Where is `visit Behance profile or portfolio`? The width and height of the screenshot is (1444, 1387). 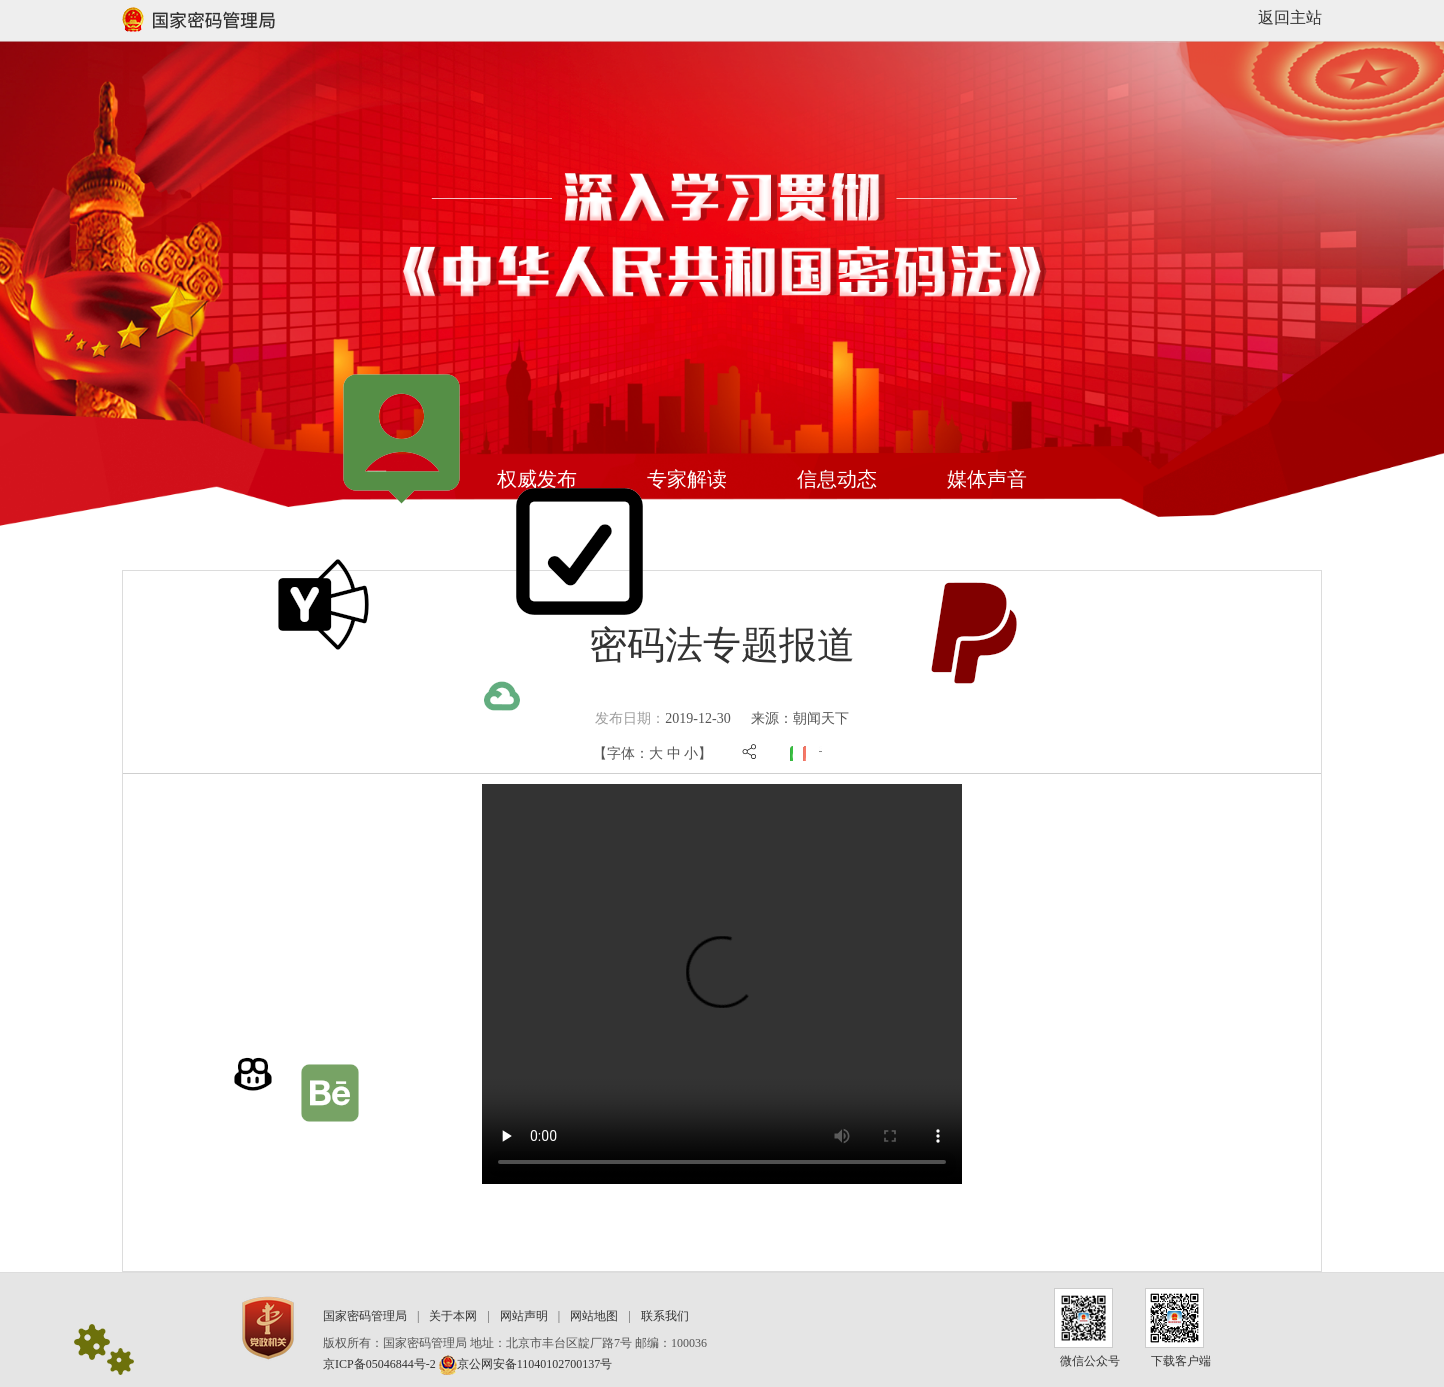 visit Behance profile or portfolio is located at coordinates (330, 1093).